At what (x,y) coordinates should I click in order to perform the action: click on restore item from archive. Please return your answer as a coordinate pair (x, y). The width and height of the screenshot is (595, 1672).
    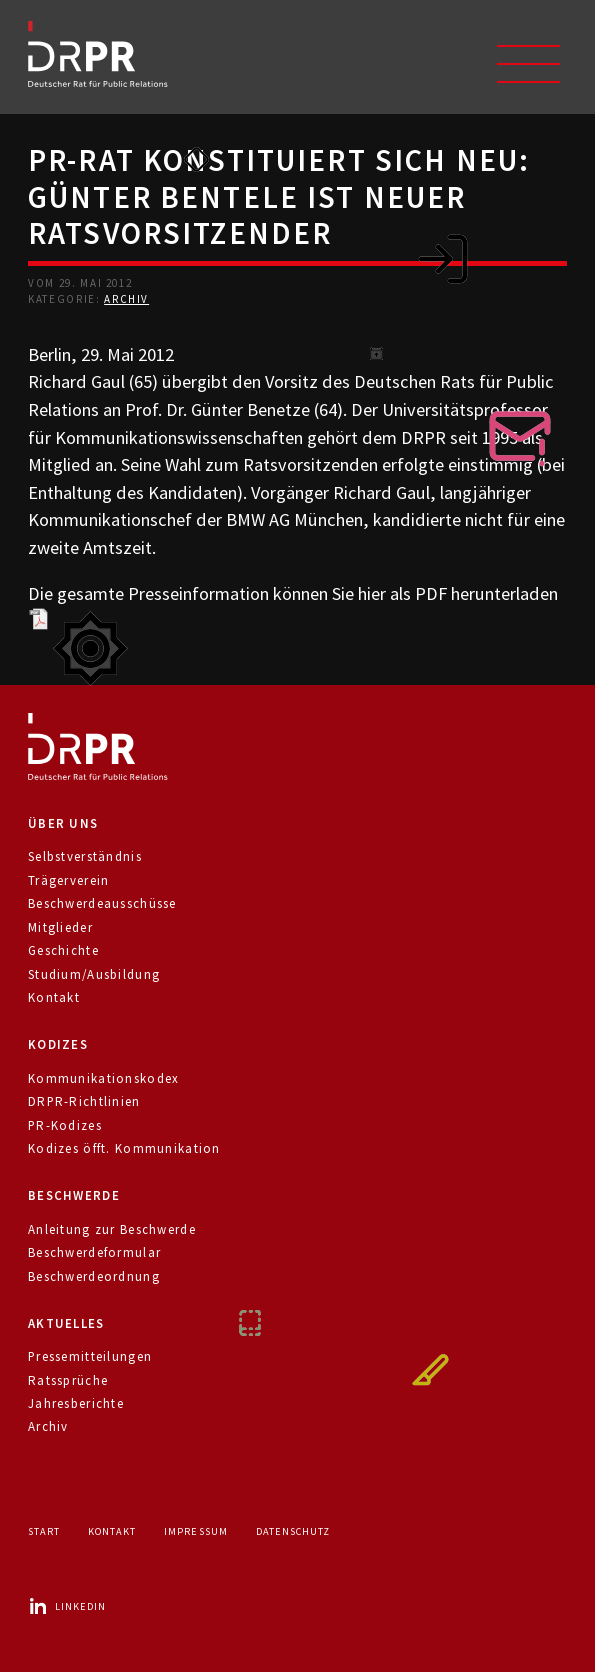
    Looking at the image, I should click on (376, 353).